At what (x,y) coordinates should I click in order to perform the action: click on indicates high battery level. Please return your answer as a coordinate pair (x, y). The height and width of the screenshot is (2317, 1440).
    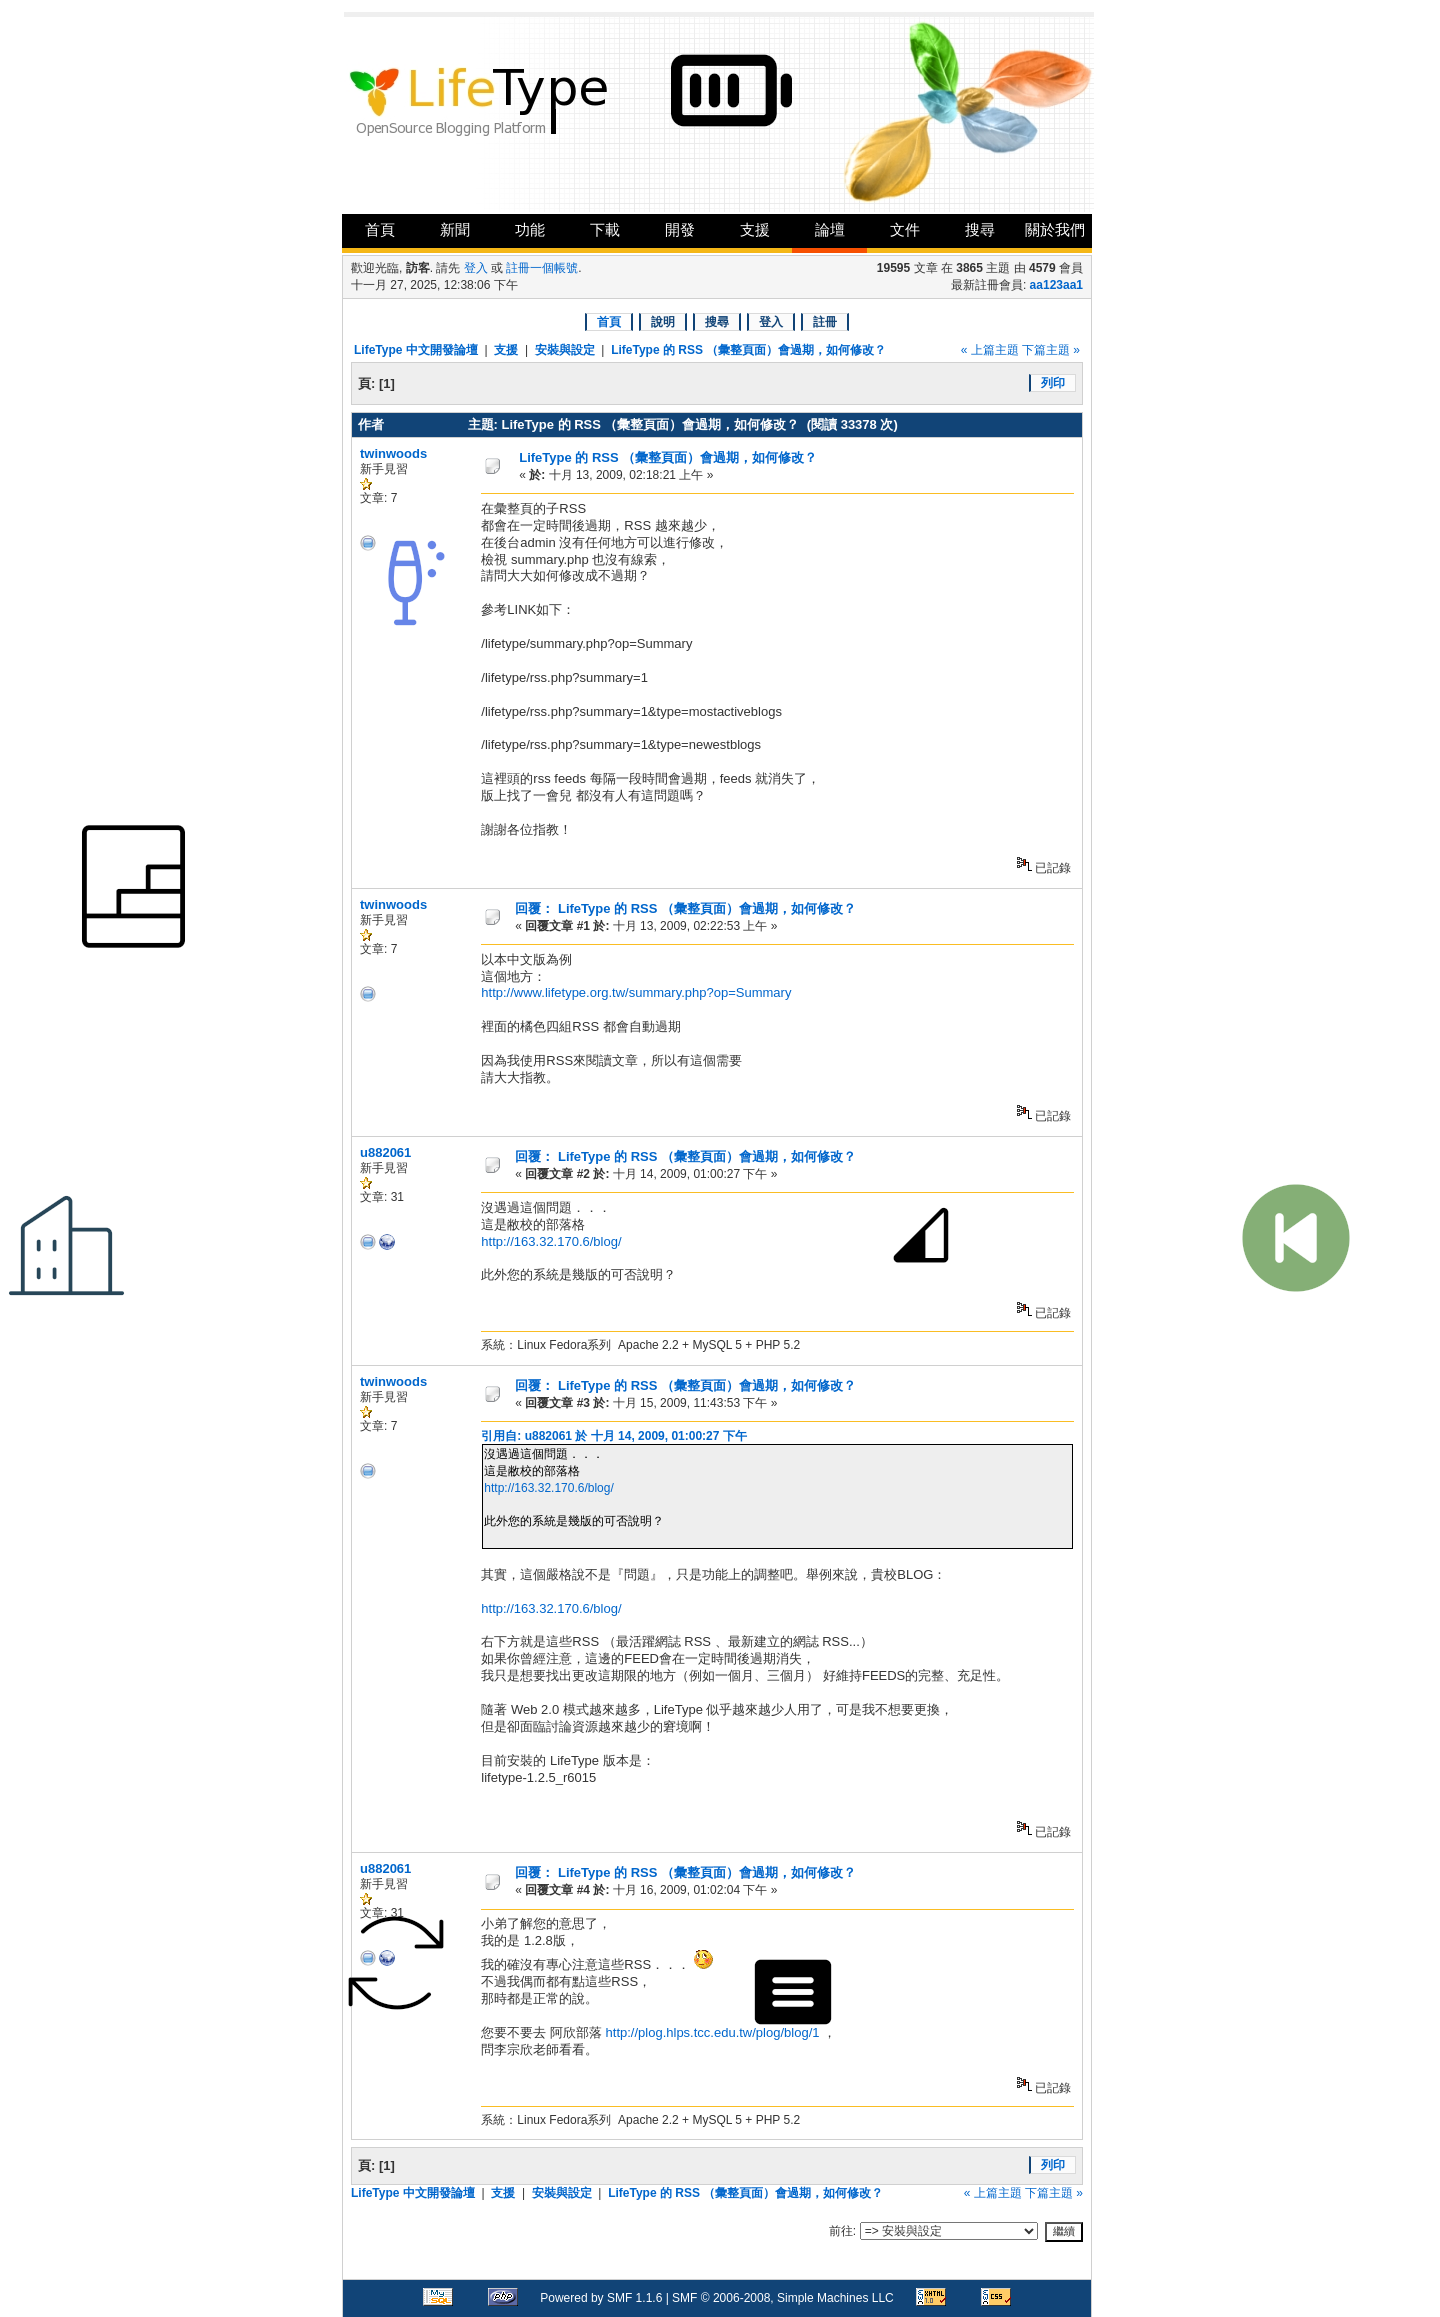
    Looking at the image, I should click on (731, 90).